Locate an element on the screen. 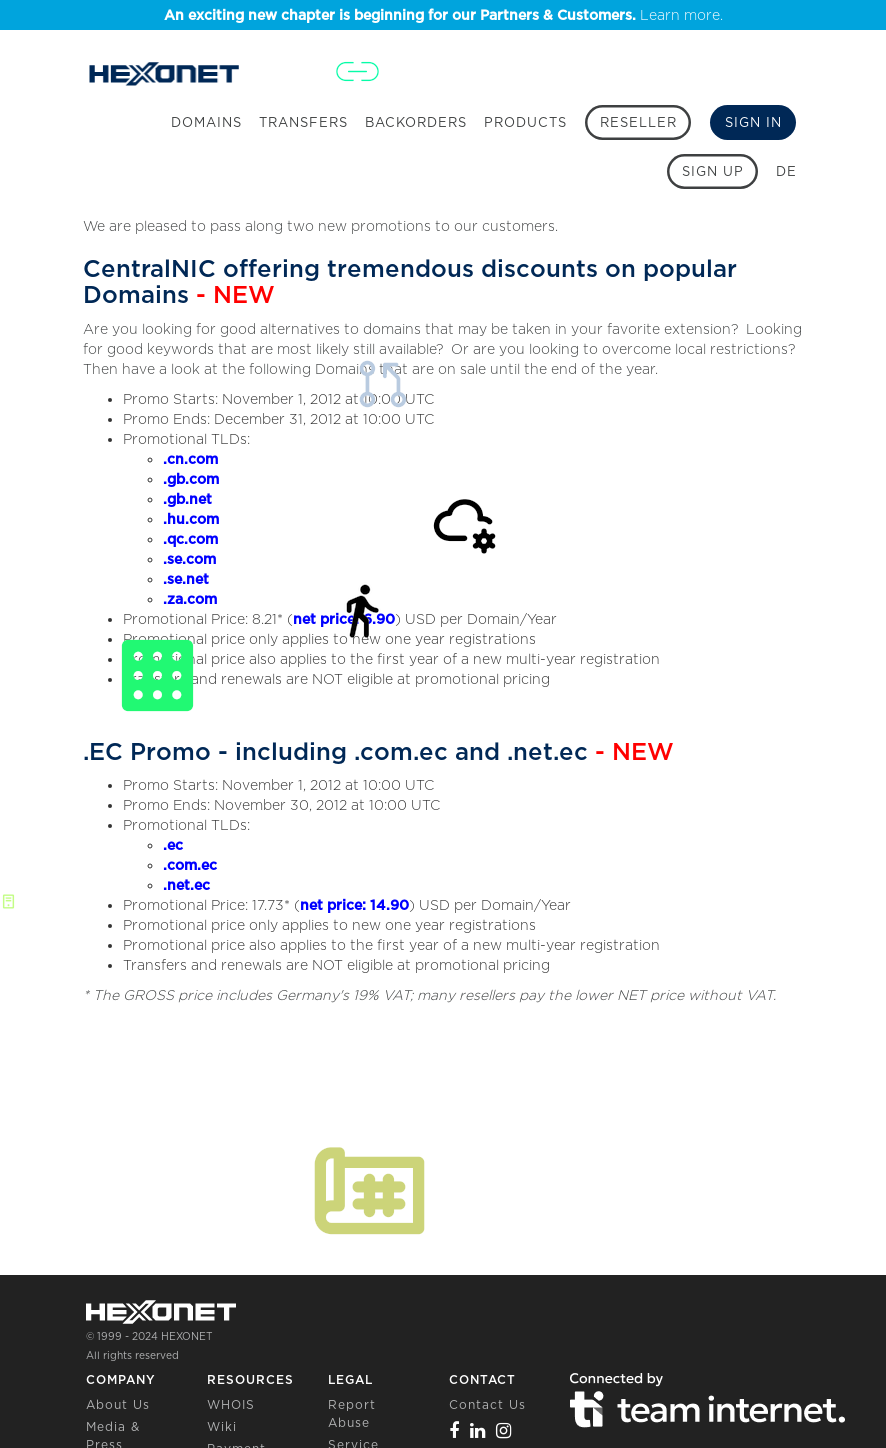 This screenshot has width=886, height=1448. create a new pull request is located at coordinates (381, 384).